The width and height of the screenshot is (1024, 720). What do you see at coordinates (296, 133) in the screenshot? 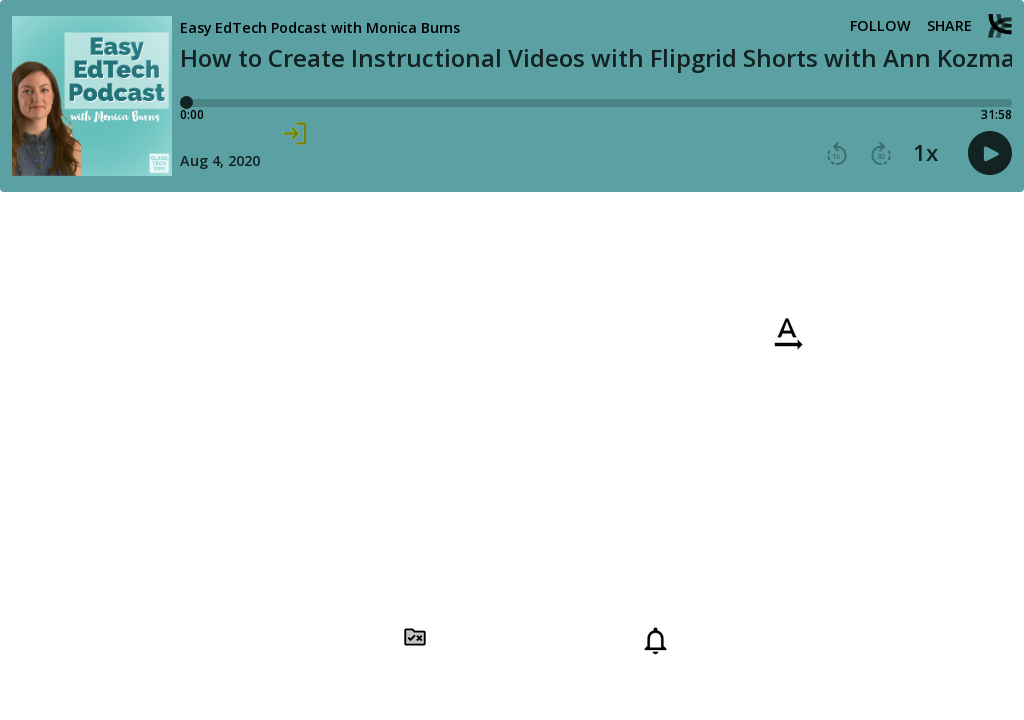
I see `sign in to your account` at bounding box center [296, 133].